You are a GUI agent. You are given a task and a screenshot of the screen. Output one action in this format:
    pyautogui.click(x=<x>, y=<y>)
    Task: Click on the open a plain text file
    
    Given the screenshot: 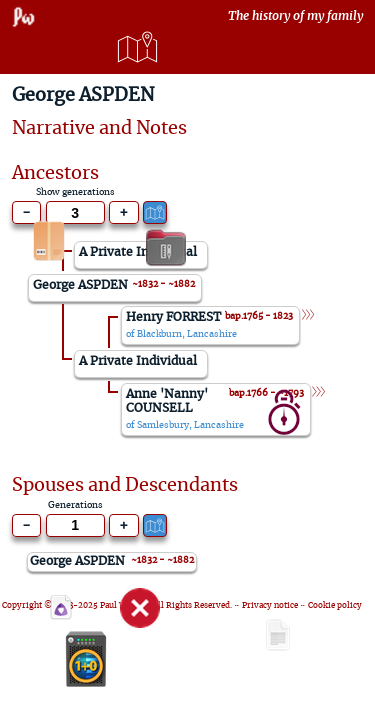 What is the action you would take?
    pyautogui.click(x=278, y=635)
    